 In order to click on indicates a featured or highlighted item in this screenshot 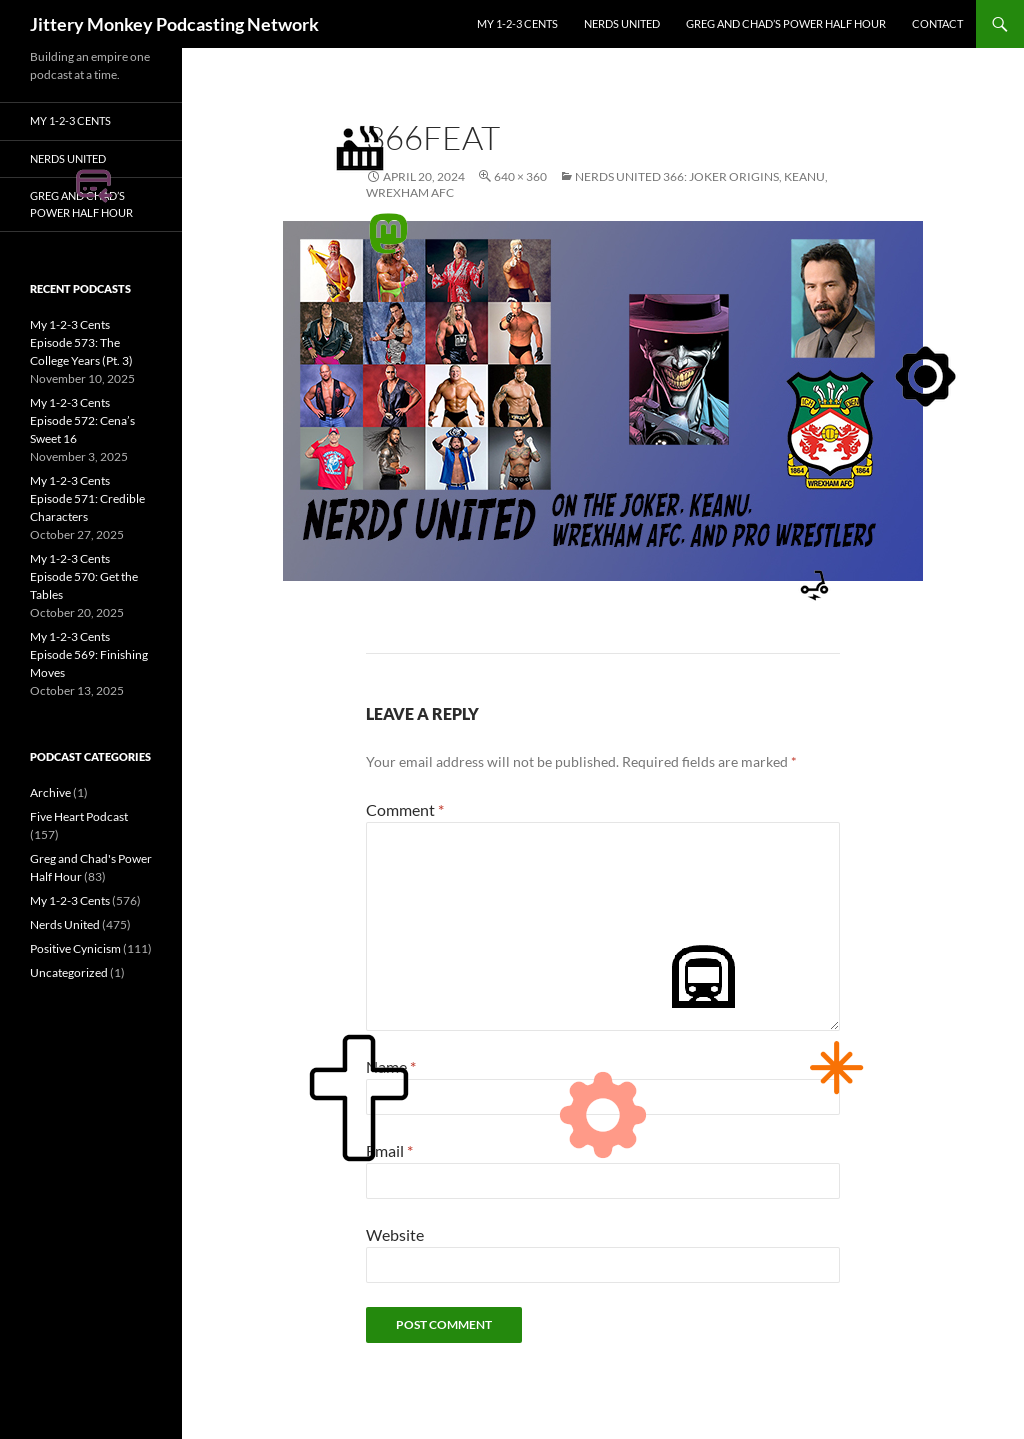, I will do `click(837, 1068)`.